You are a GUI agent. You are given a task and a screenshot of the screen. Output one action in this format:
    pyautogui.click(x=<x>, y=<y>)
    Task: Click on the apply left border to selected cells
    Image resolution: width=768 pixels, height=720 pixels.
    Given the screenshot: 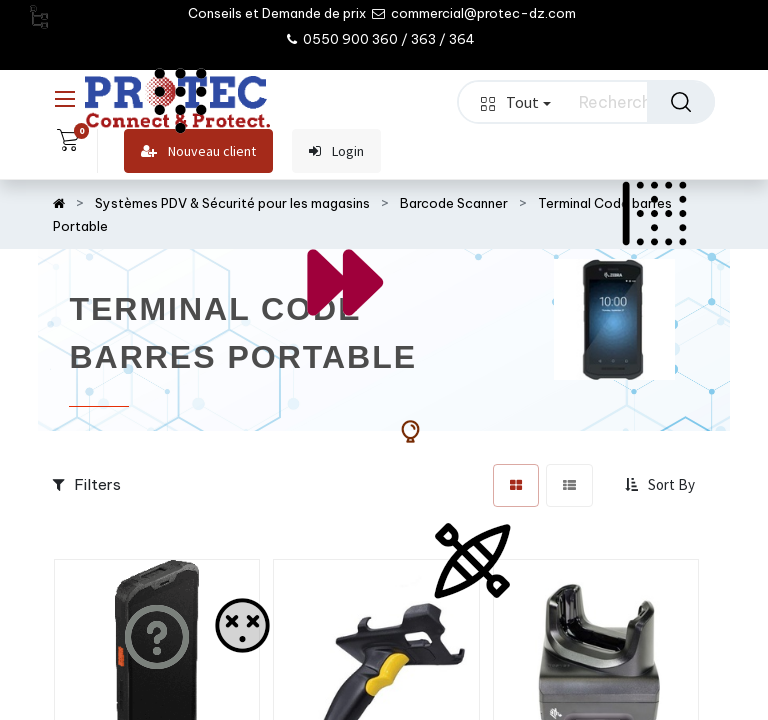 What is the action you would take?
    pyautogui.click(x=654, y=213)
    